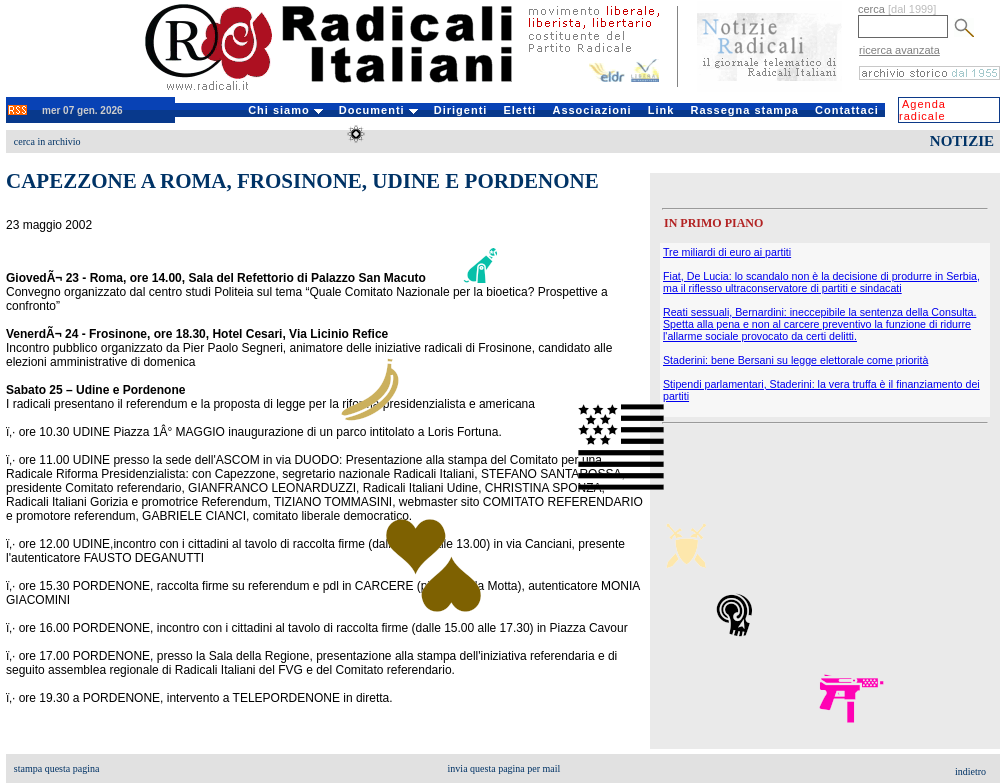  I want to click on indicates banana or tropical fruit category, so click(370, 389).